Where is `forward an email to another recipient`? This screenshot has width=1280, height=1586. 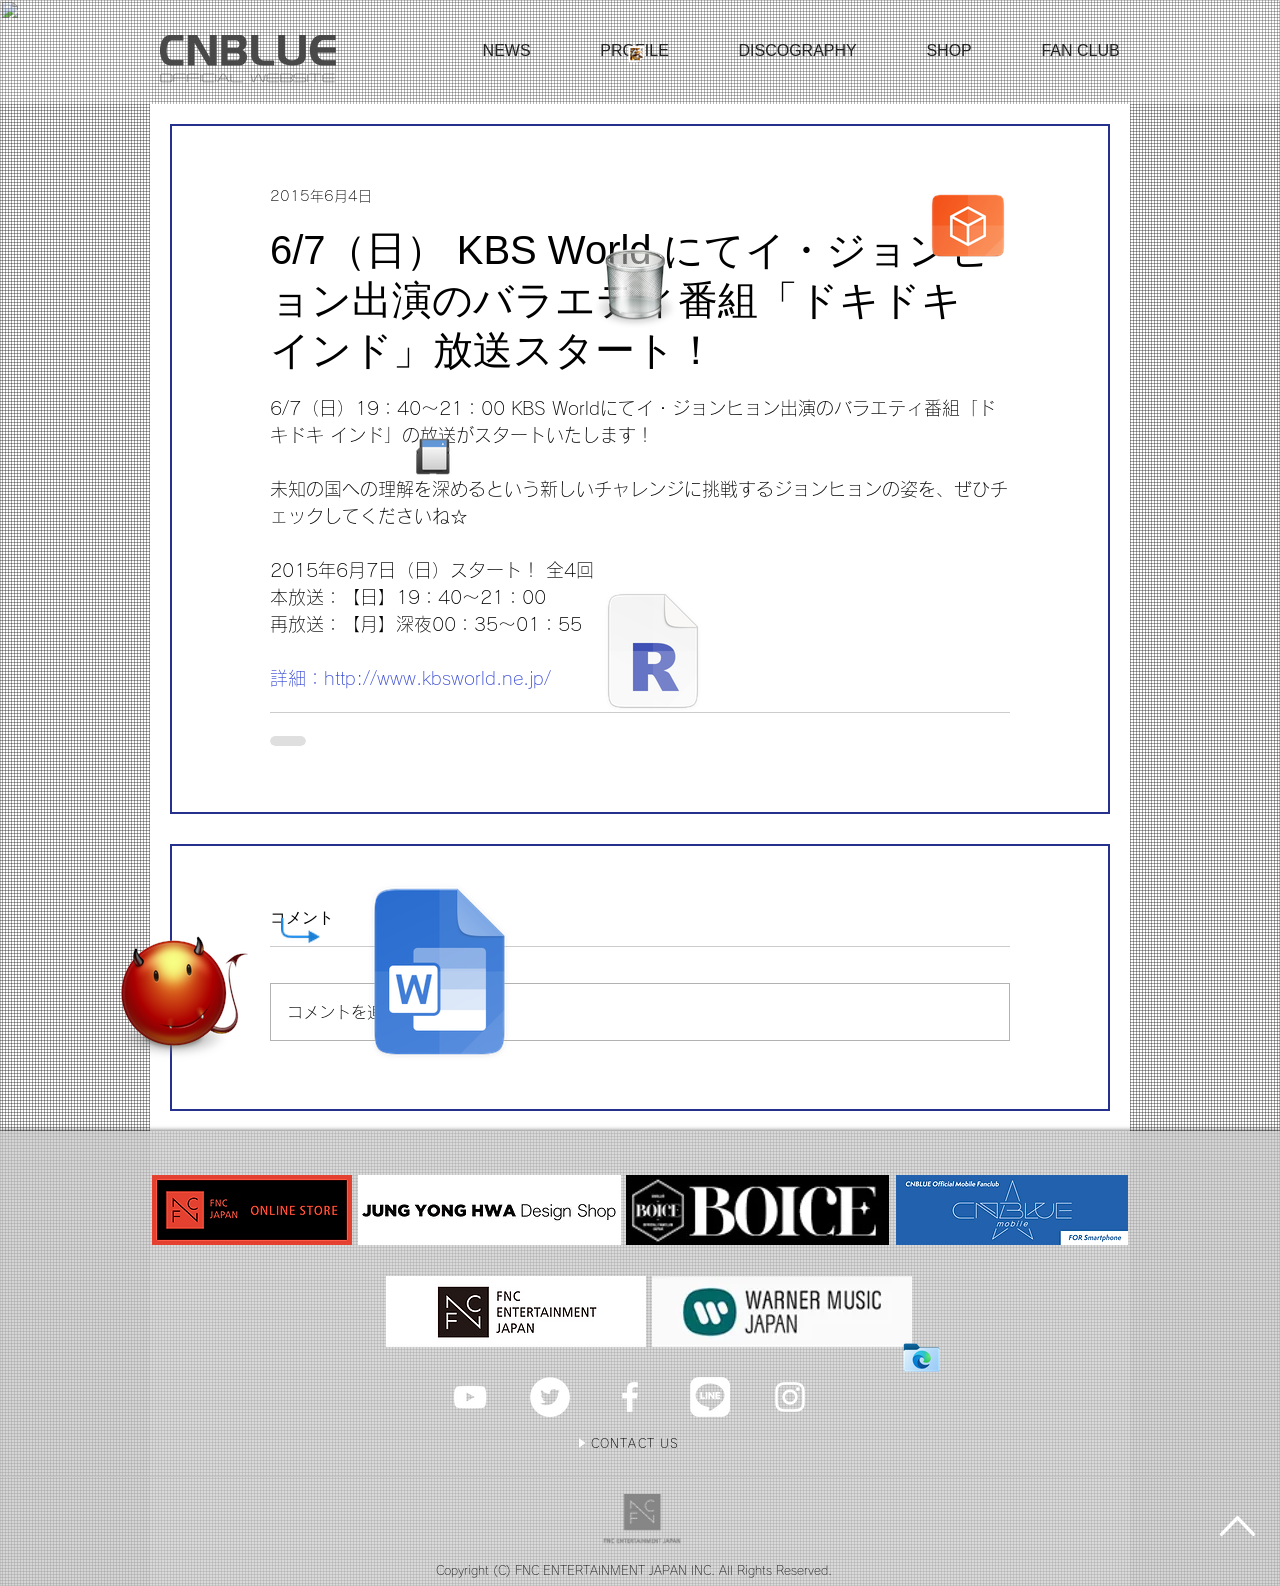
forward an email to another recipient is located at coordinates (301, 928).